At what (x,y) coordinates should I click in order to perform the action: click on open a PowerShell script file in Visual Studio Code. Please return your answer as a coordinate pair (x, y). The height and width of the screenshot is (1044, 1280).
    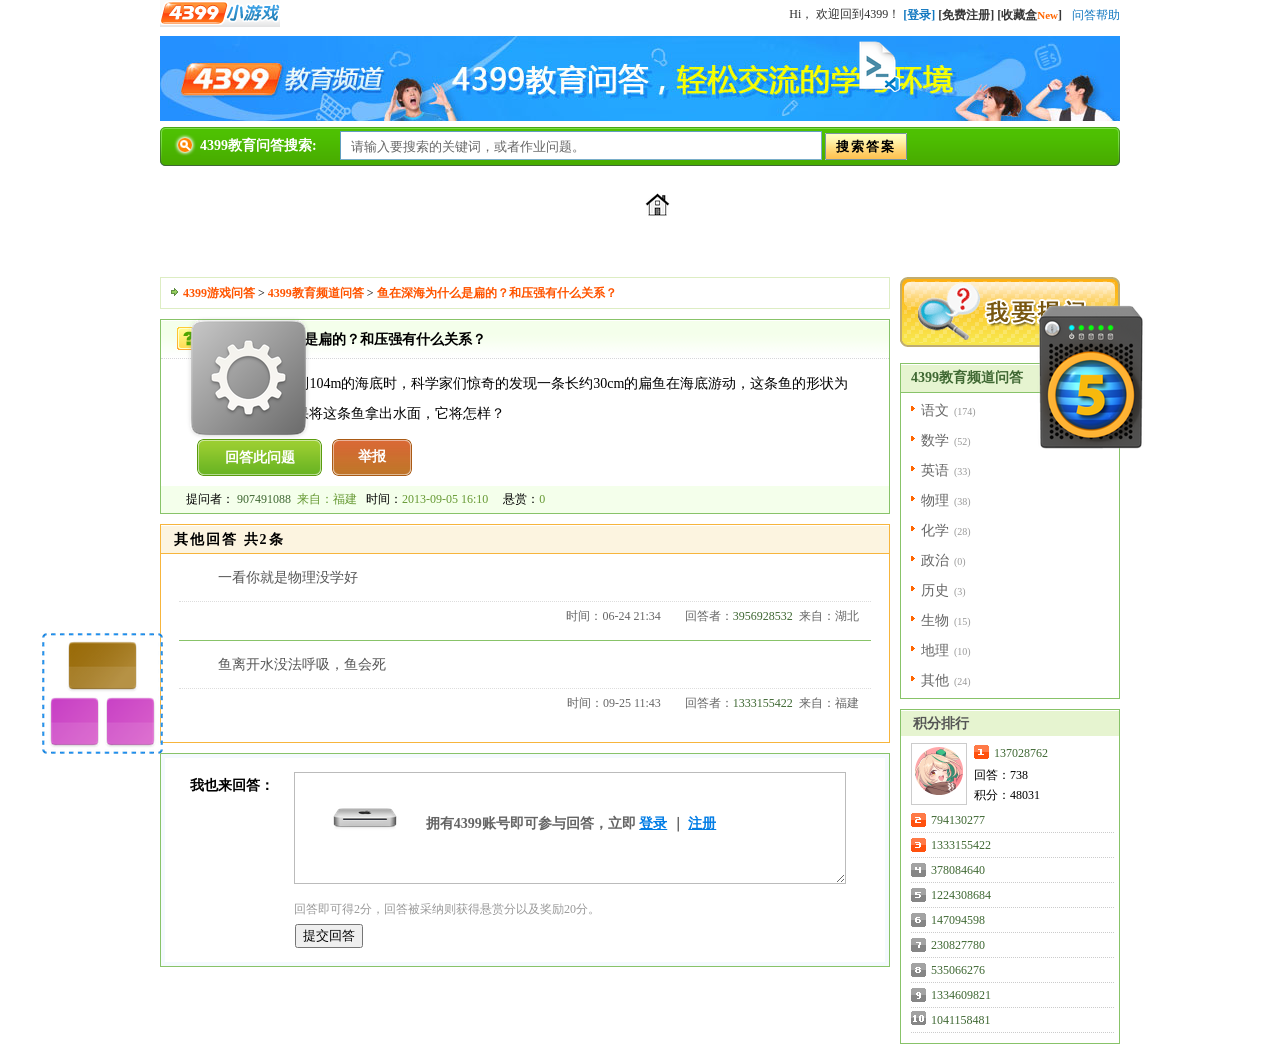
    Looking at the image, I should click on (877, 66).